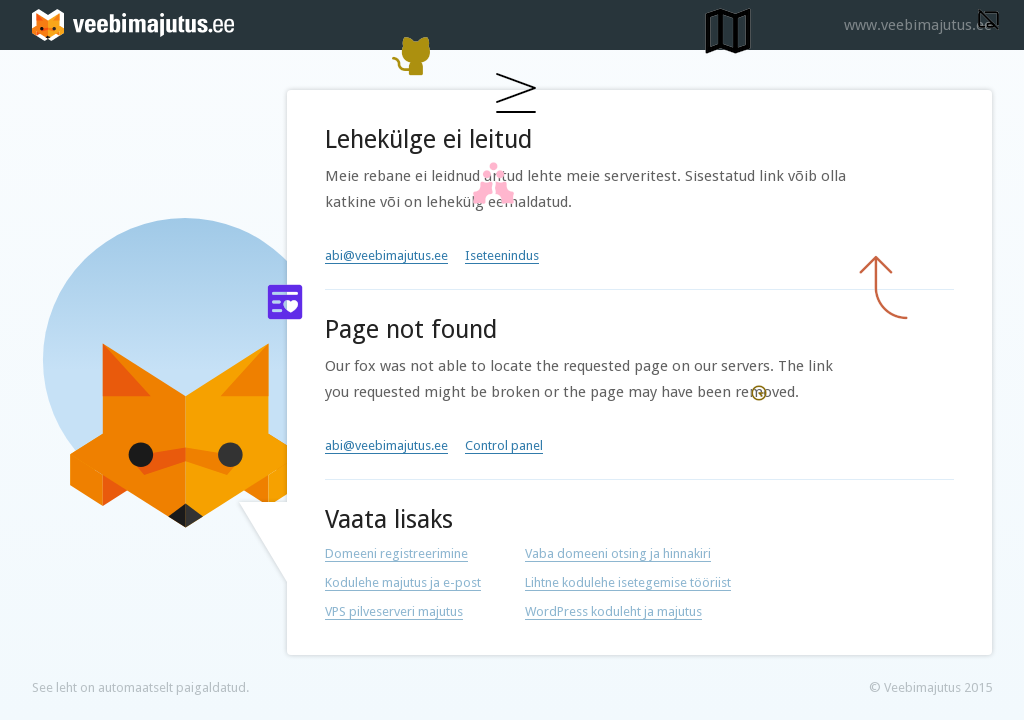 The width and height of the screenshot is (1024, 720). Describe the element at coordinates (493, 183) in the screenshot. I see `indicates holiday or christmas-themed content` at that location.